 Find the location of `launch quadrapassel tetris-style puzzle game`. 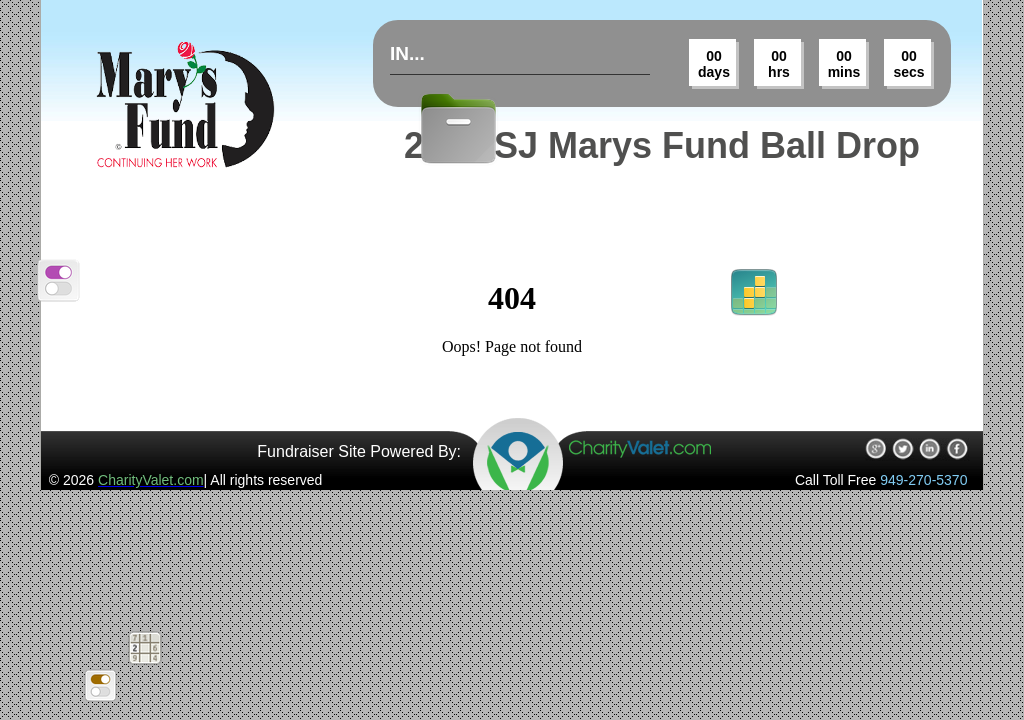

launch quadrapassel tetris-style puzzle game is located at coordinates (754, 292).